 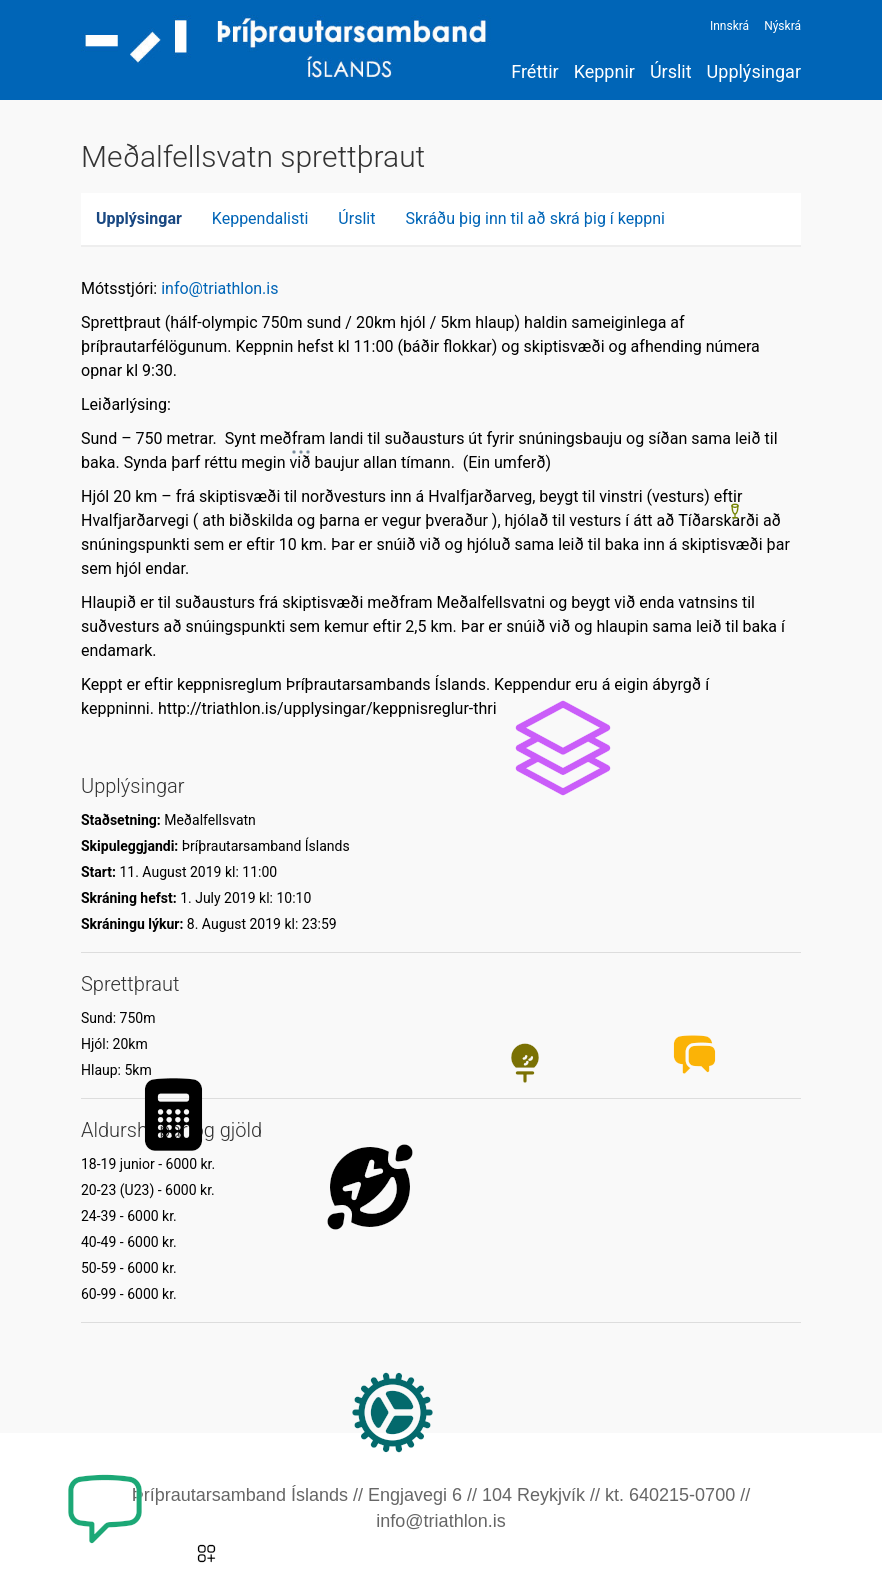 I want to click on open chat or messaging, so click(x=105, y=1509).